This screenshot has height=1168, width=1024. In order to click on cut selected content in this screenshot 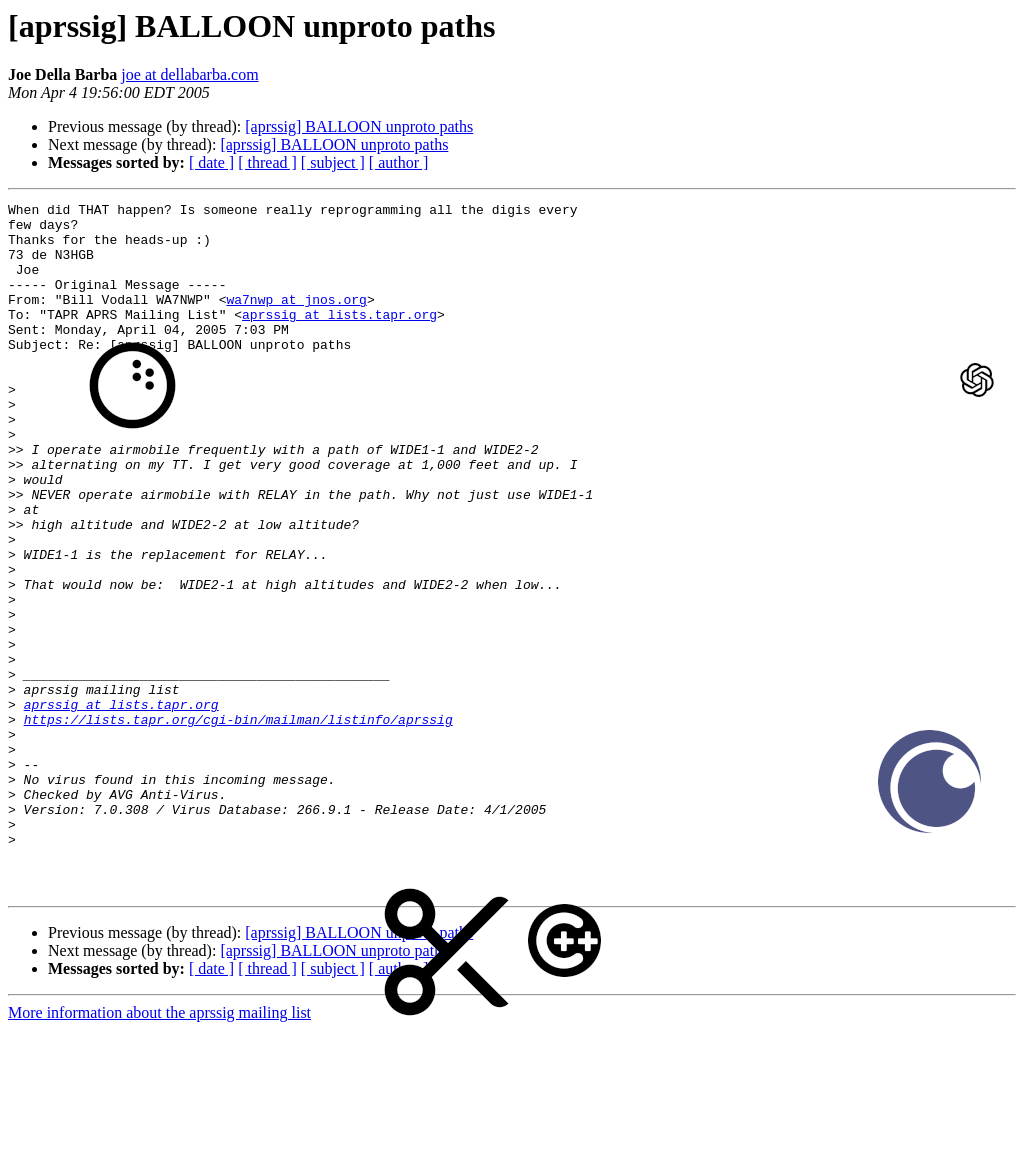, I will do `click(448, 952)`.